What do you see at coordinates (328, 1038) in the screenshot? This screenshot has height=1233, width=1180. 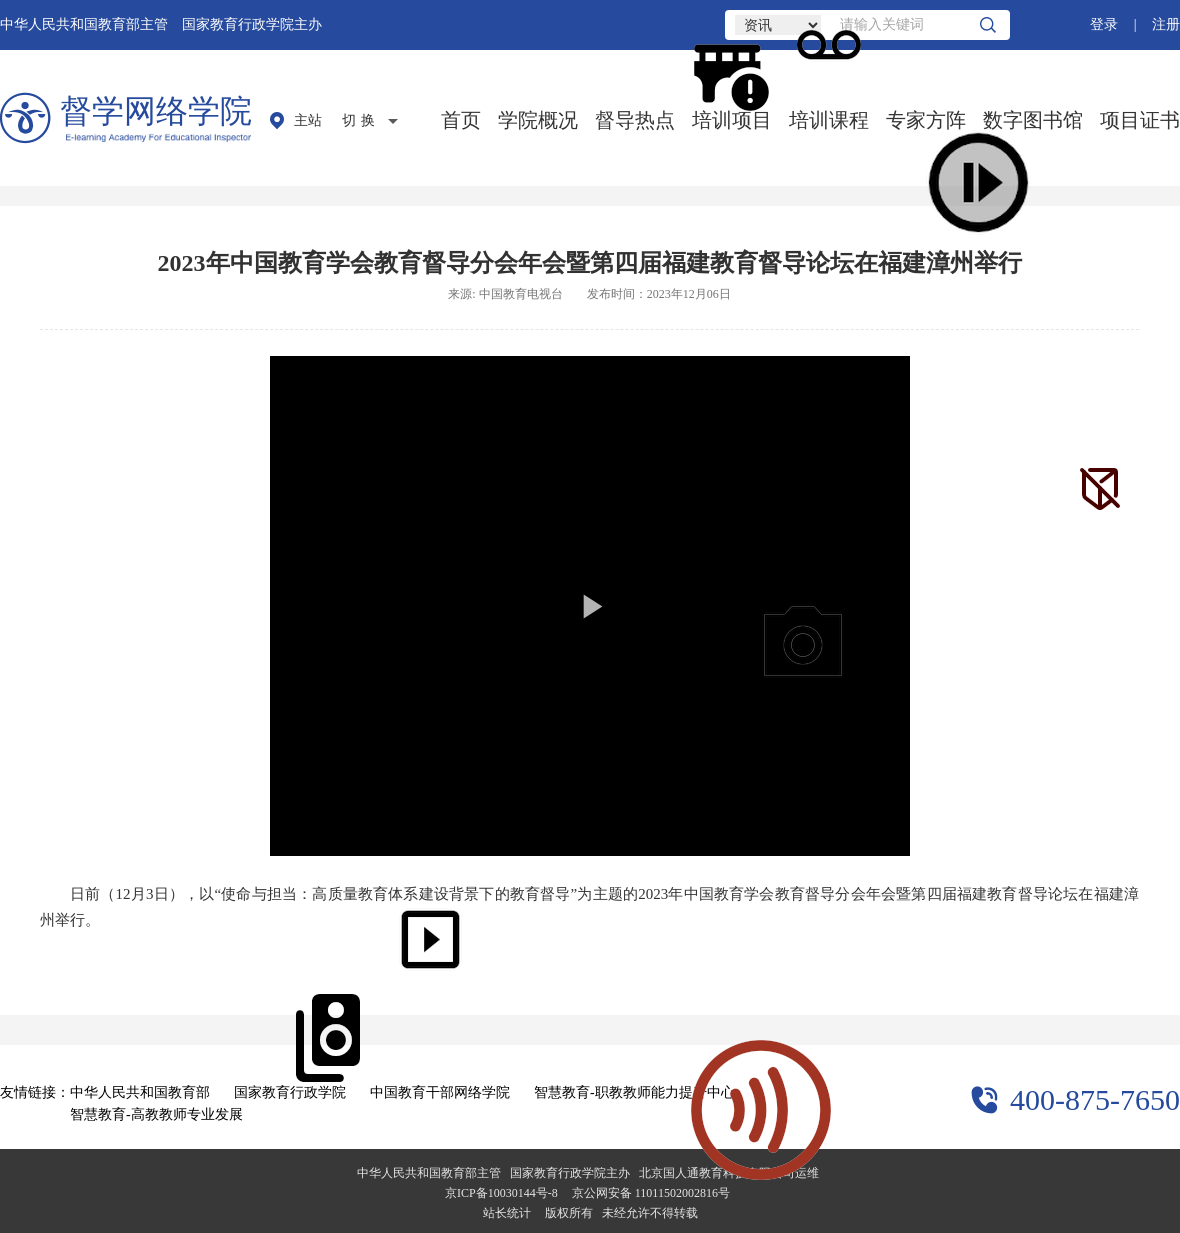 I see `access speaker group settings` at bounding box center [328, 1038].